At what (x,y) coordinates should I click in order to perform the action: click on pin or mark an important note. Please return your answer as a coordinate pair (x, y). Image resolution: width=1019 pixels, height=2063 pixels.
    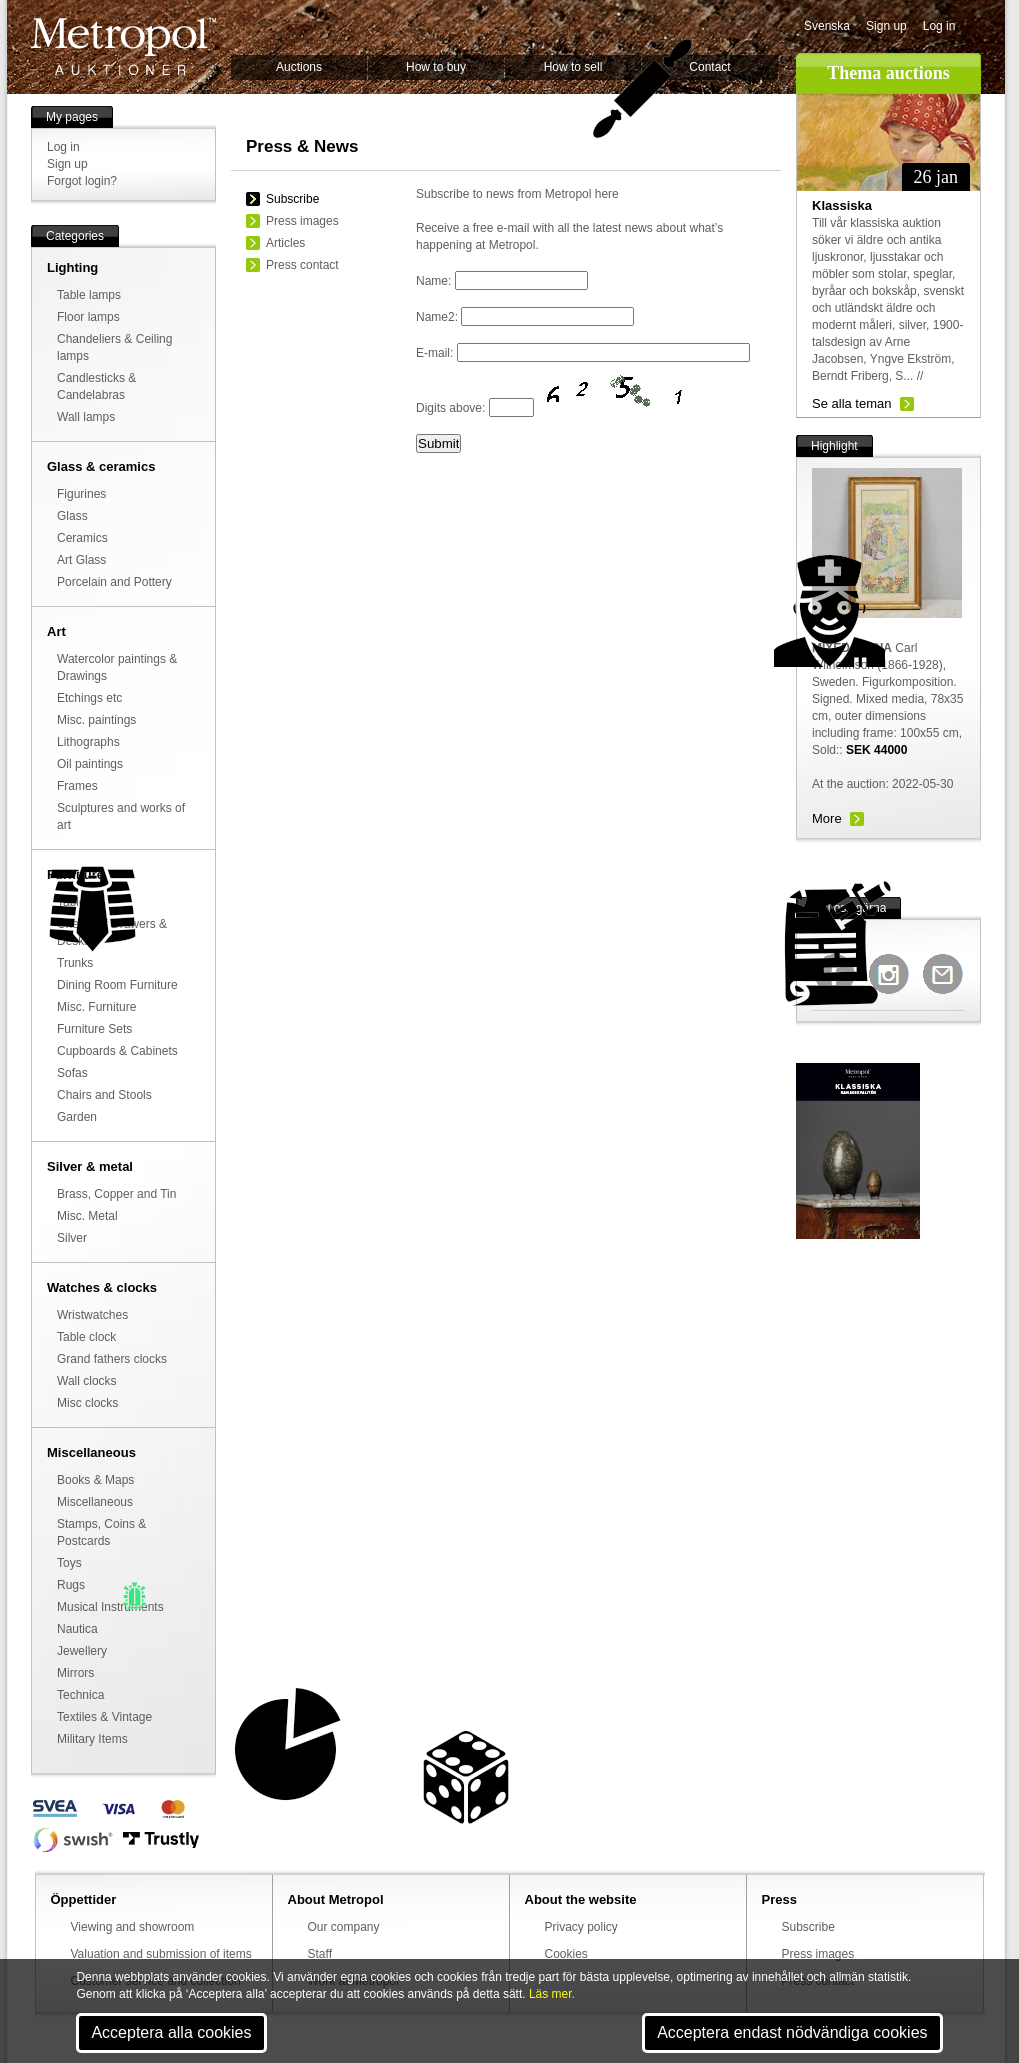
    Looking at the image, I should click on (832, 943).